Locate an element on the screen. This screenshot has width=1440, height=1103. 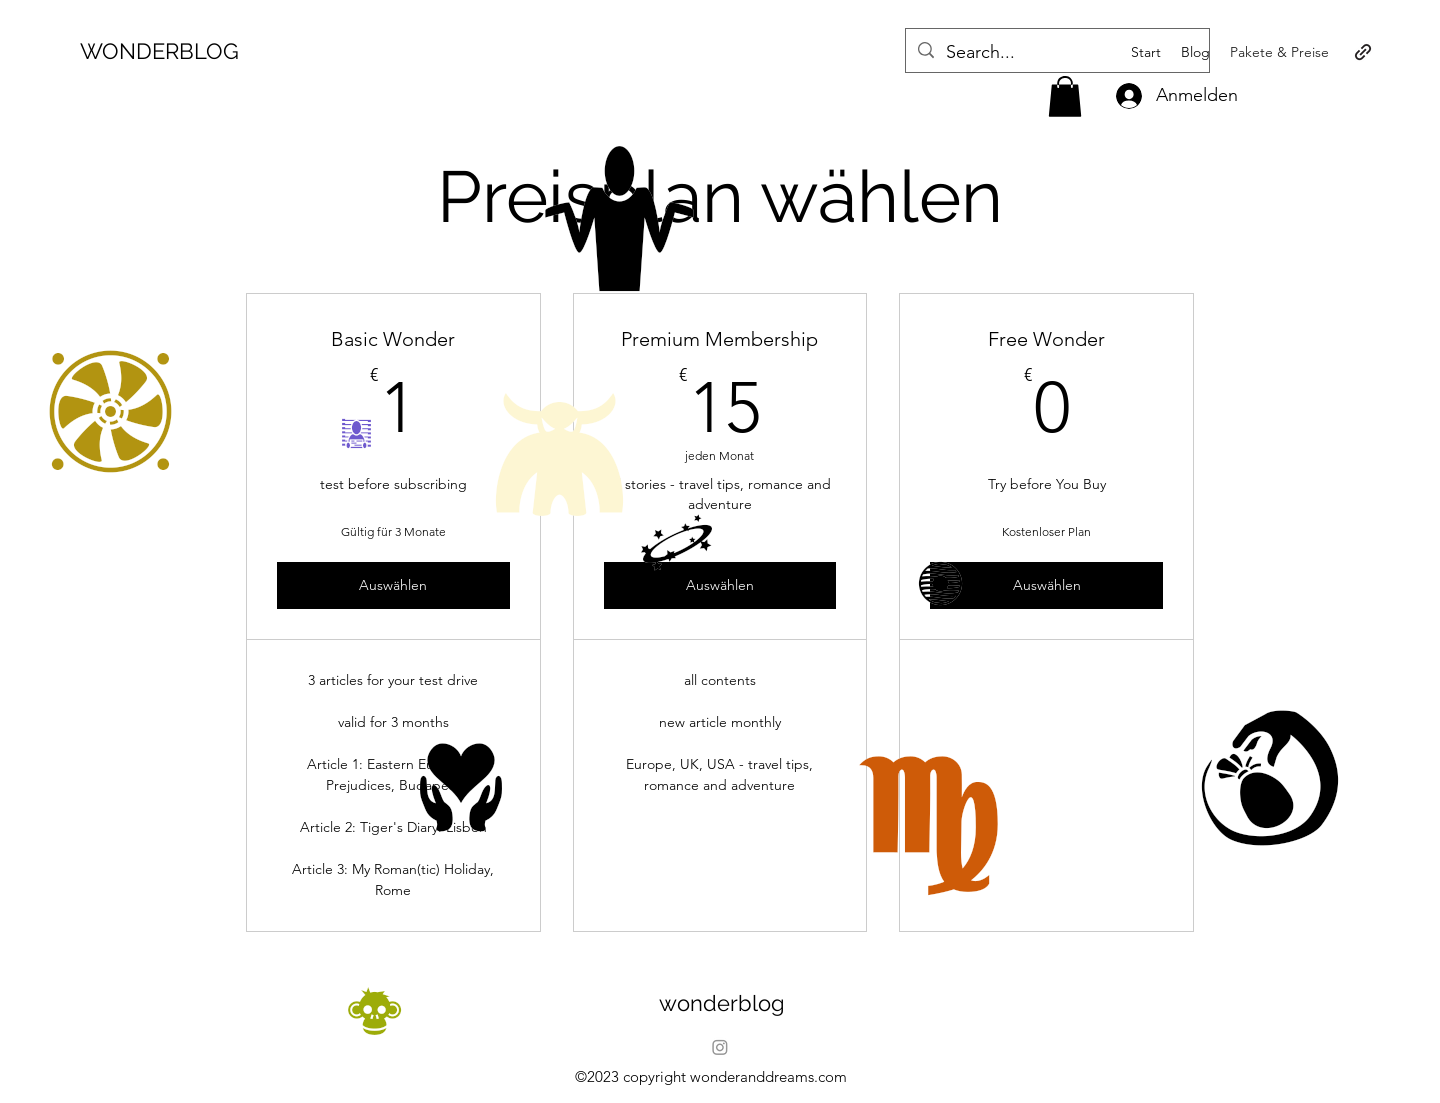
indicates a dizzy or stunned status effect is located at coordinates (676, 542).